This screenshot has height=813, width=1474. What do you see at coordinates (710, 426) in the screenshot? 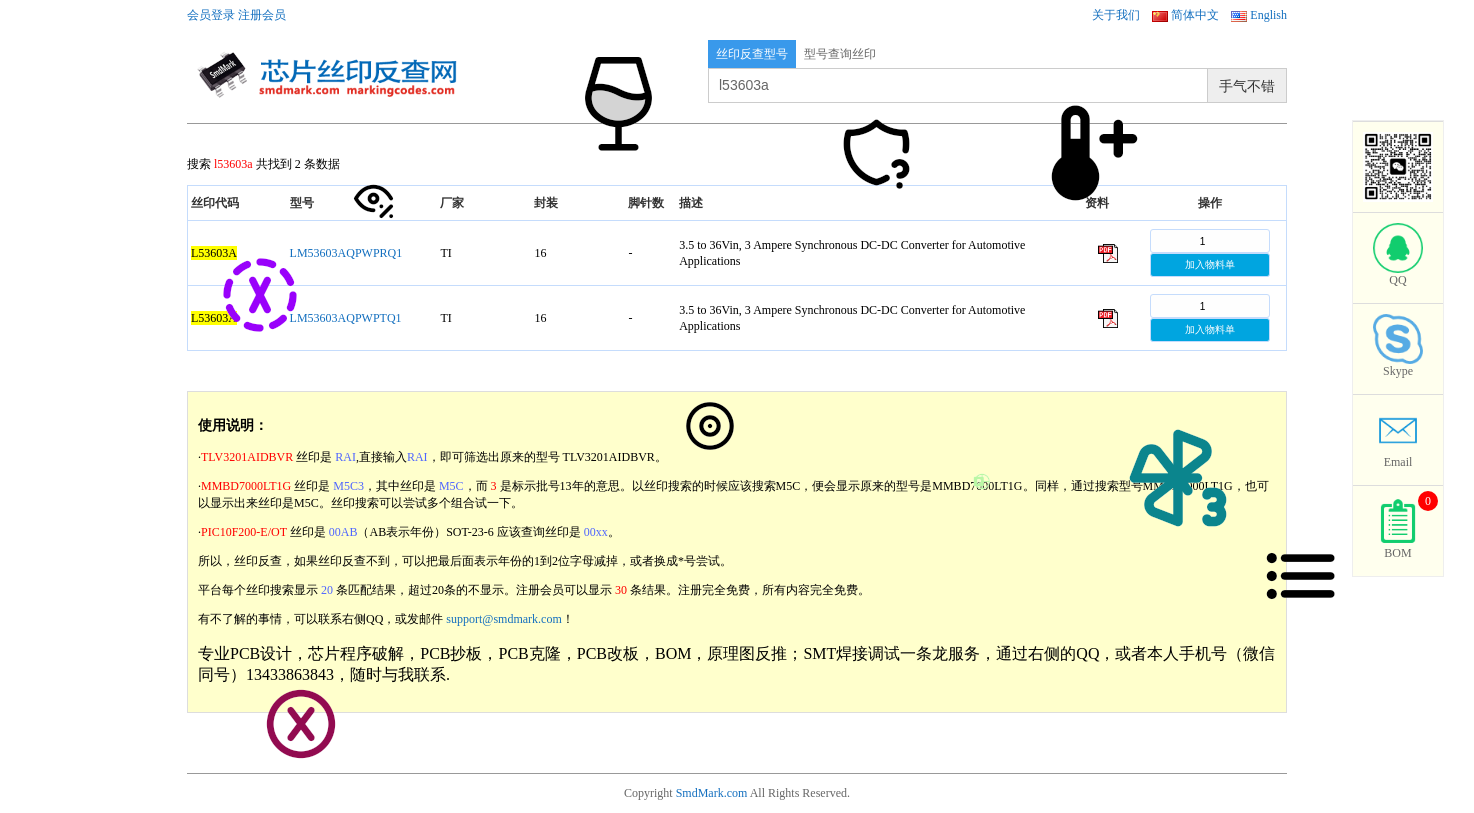
I see `play or access music library` at bounding box center [710, 426].